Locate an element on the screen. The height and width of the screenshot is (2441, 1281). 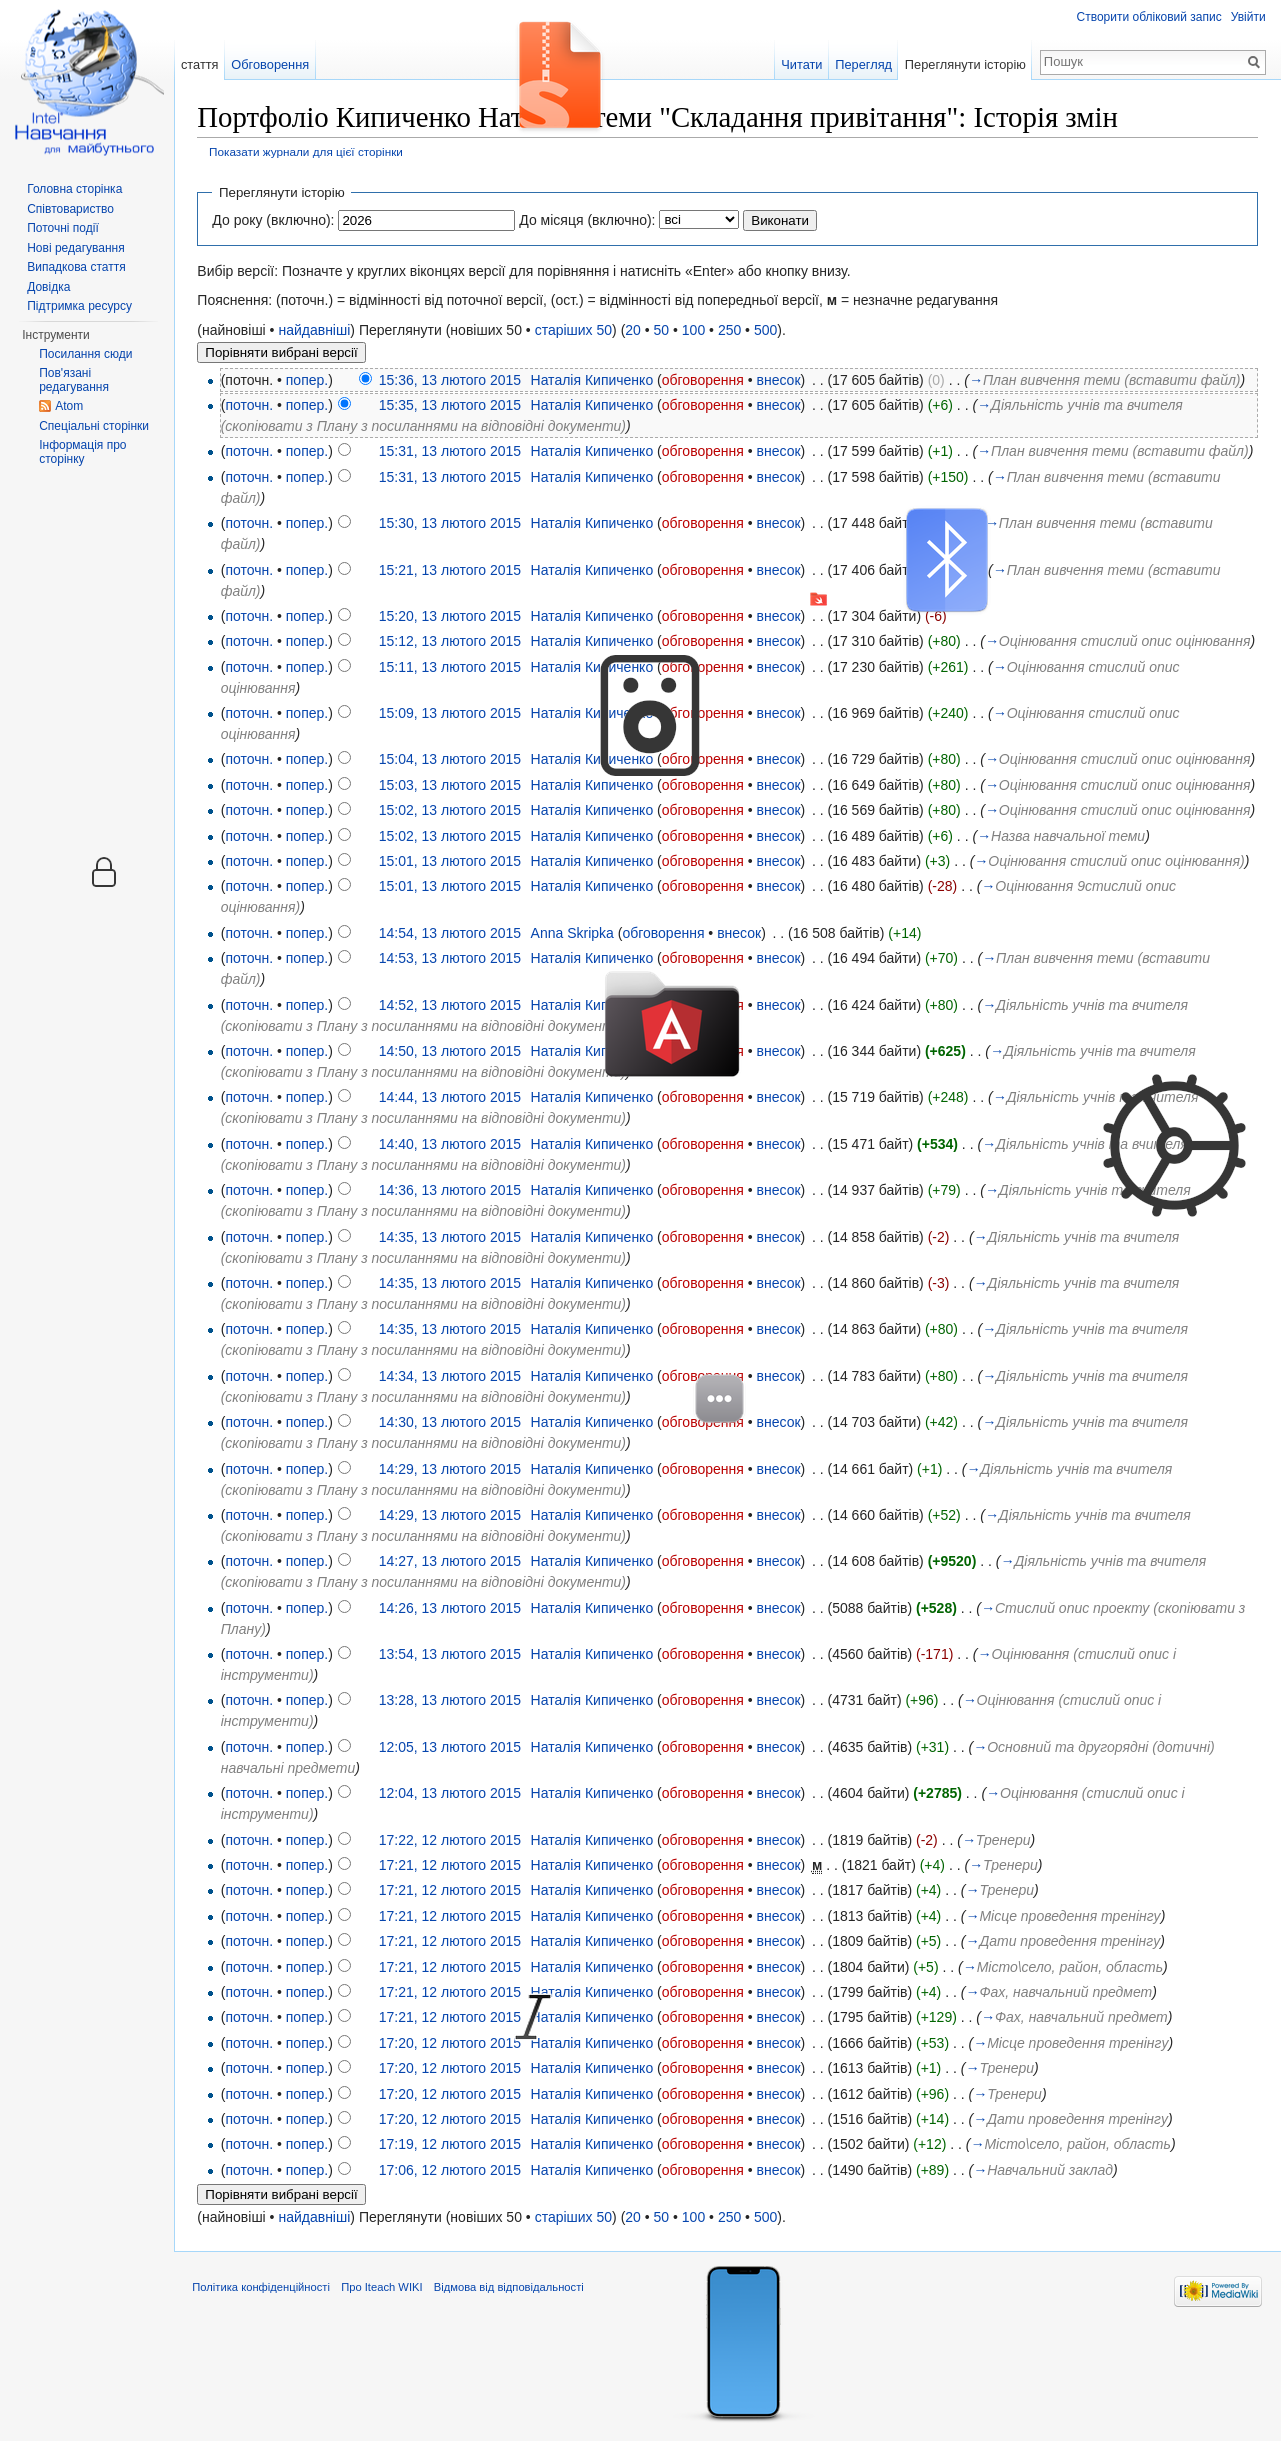
open folder containing swift programming projects is located at coordinates (818, 599).